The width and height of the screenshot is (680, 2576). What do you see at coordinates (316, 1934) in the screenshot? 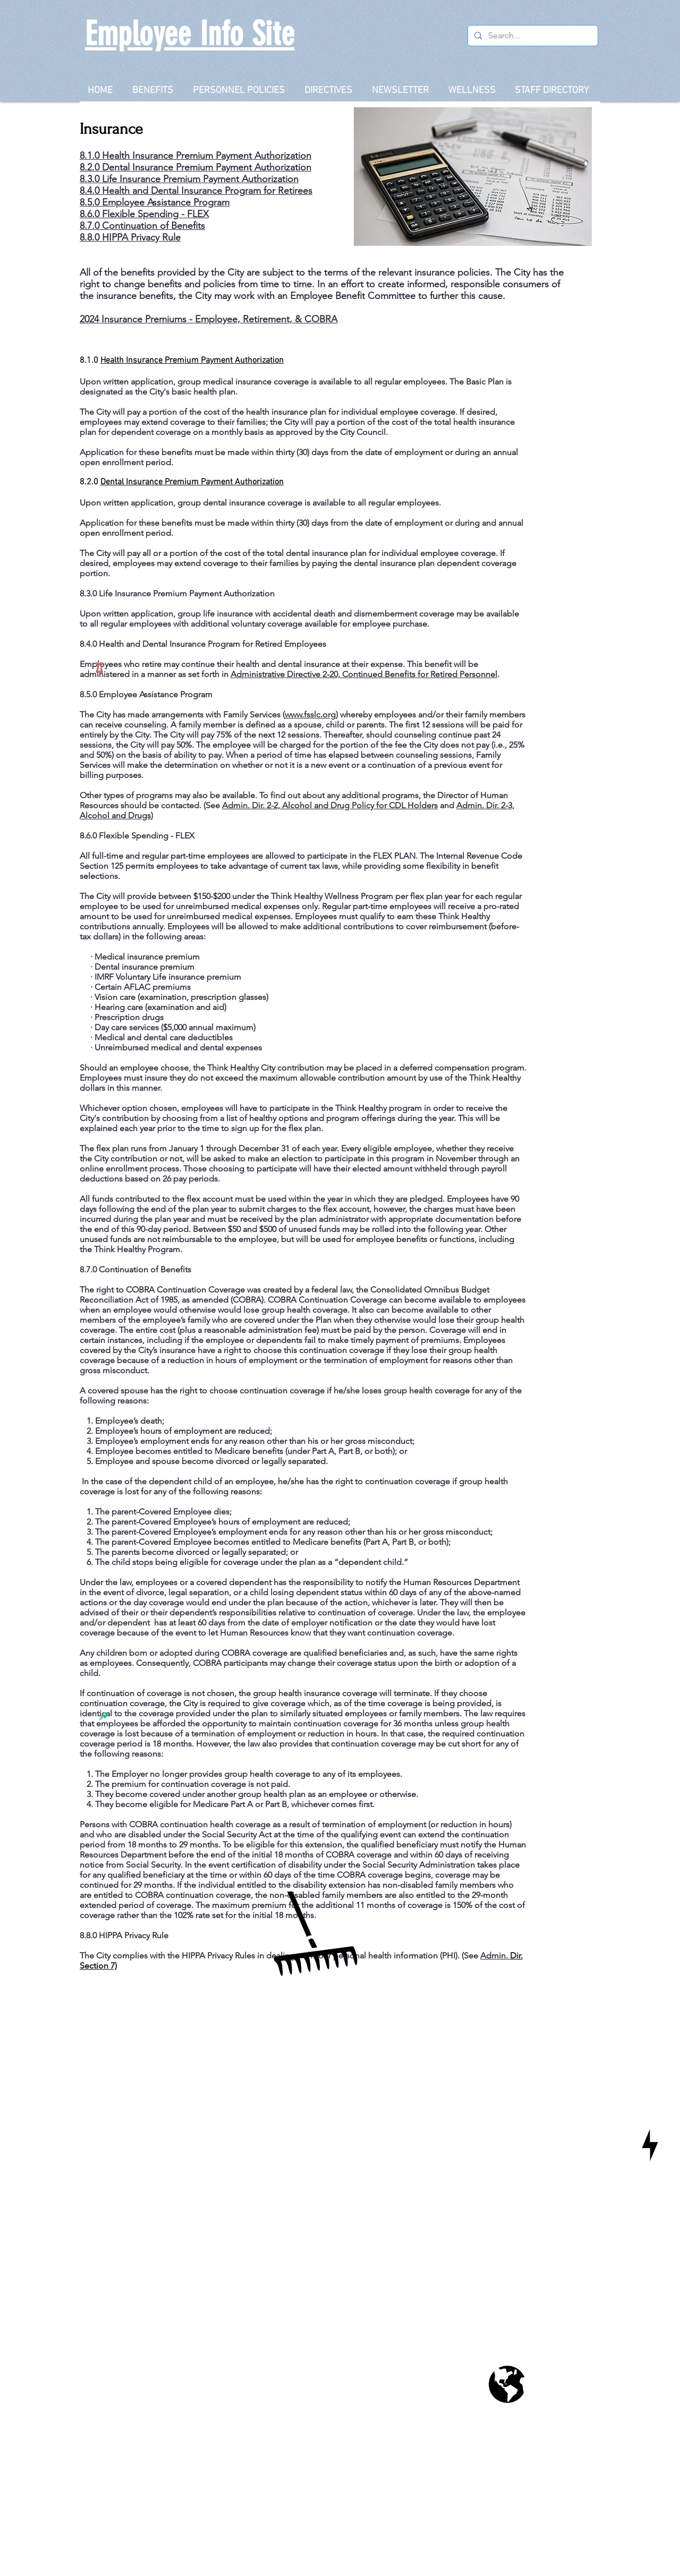
I see `access gardening tools or yard work features` at bounding box center [316, 1934].